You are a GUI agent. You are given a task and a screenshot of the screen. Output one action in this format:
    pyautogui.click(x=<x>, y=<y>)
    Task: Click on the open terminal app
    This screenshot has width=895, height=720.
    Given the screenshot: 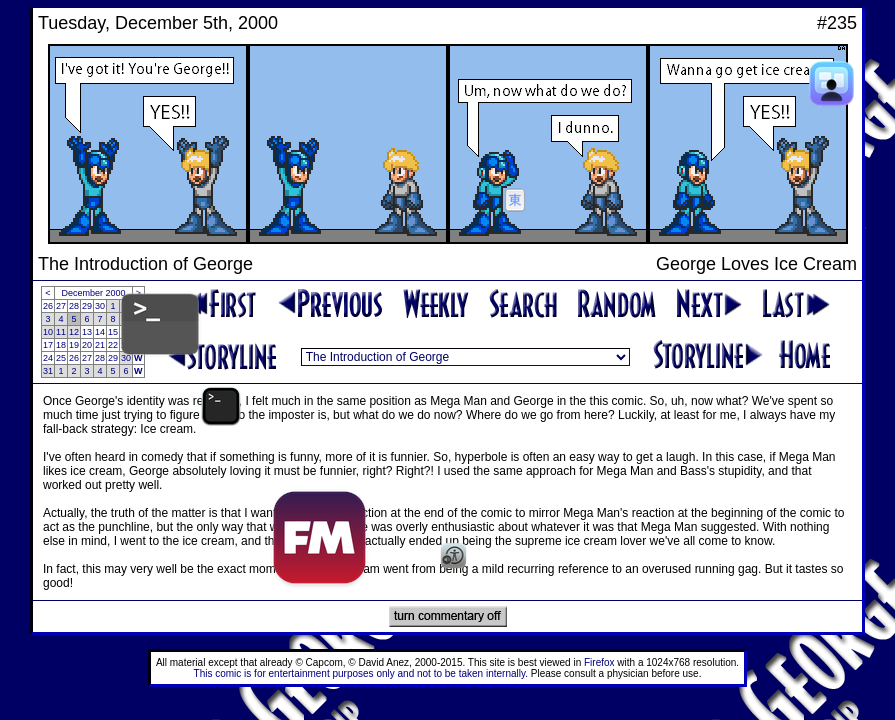 What is the action you would take?
    pyautogui.click(x=221, y=406)
    